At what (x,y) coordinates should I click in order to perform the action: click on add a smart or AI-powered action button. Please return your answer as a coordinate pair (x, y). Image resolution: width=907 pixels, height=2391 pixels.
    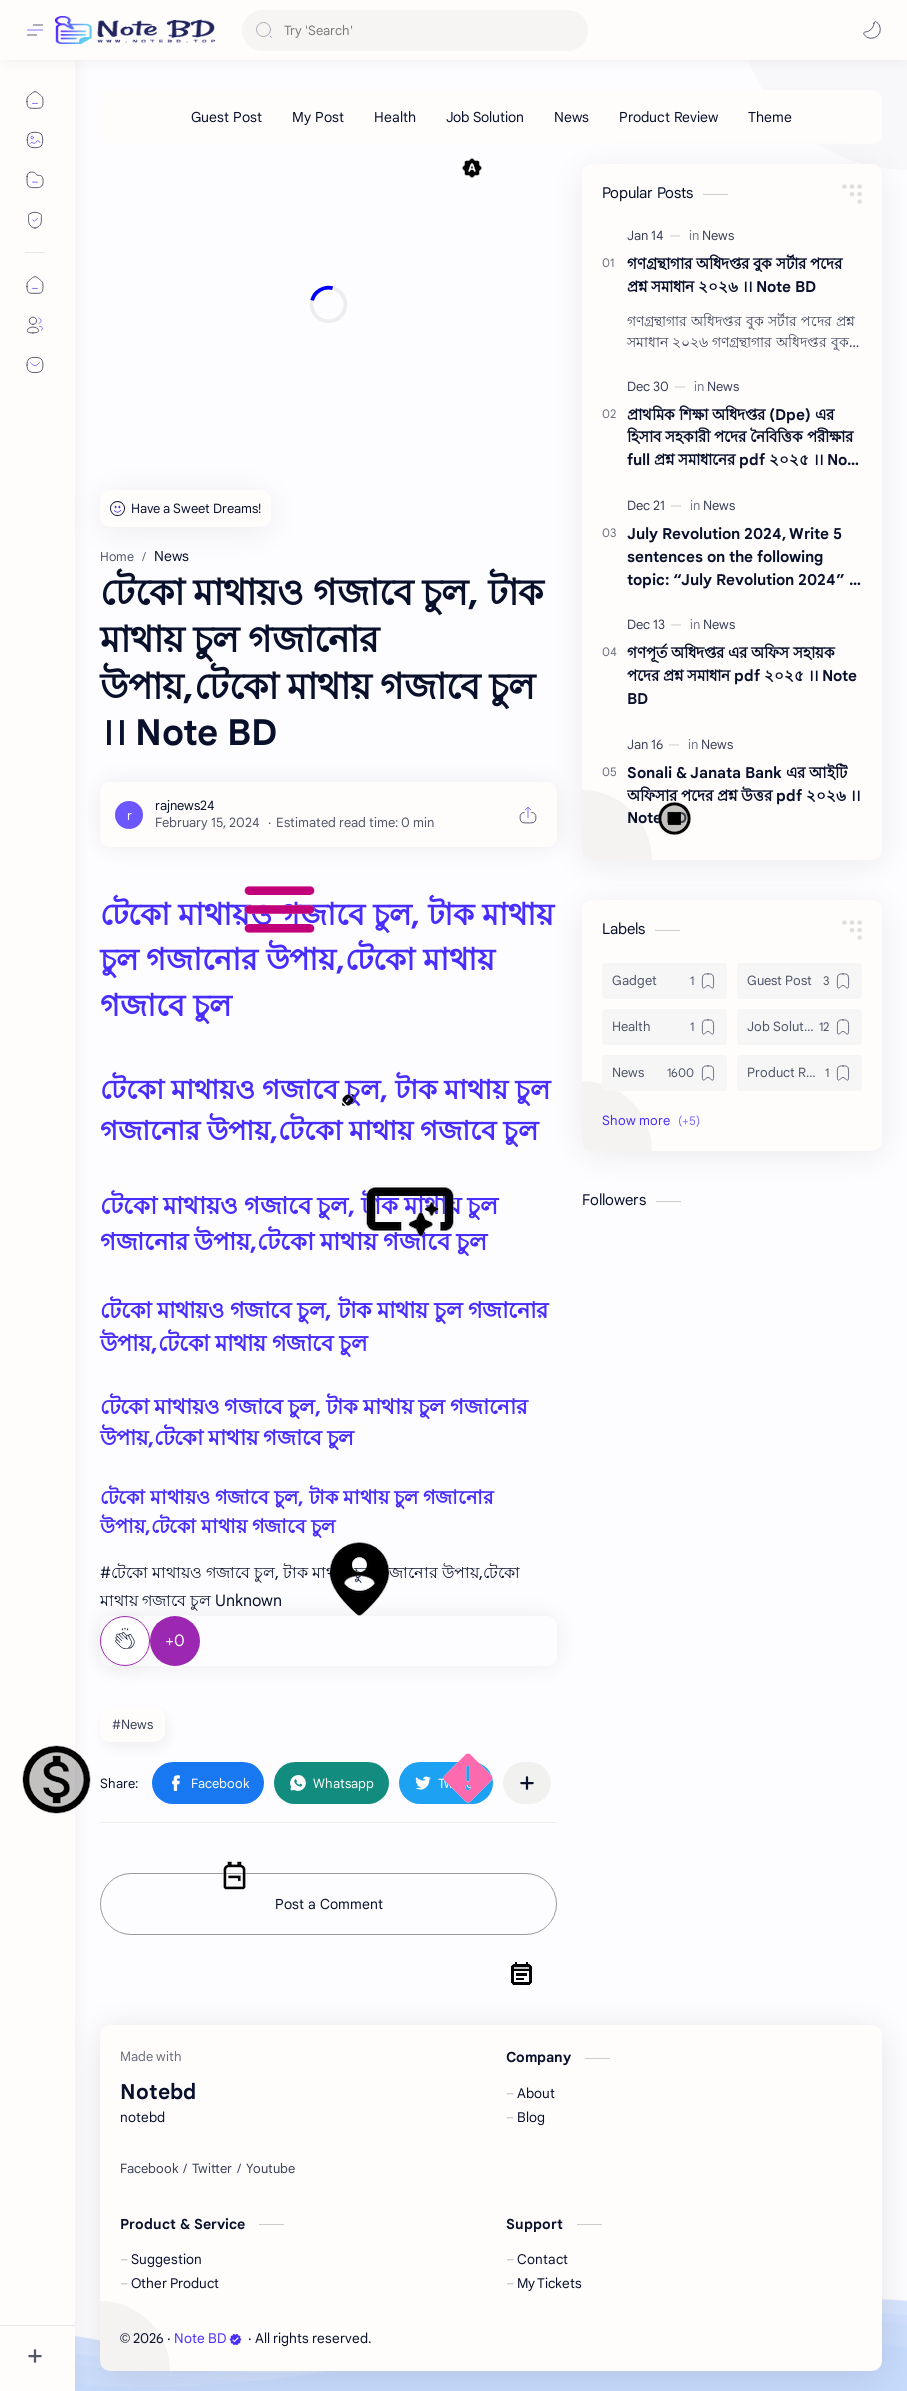
    Looking at the image, I should click on (410, 1209).